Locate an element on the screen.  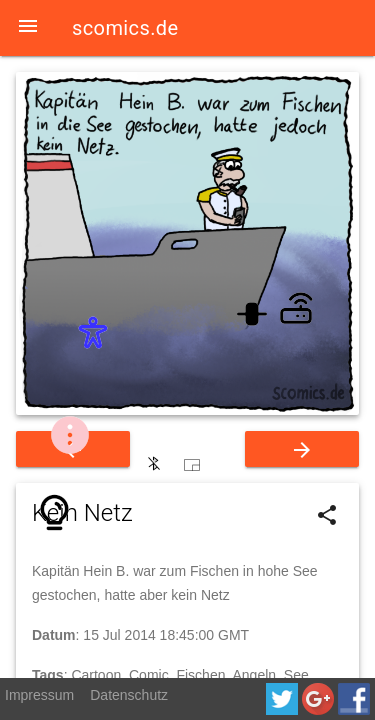
bluetooth is disabled or turned off is located at coordinates (153, 463).